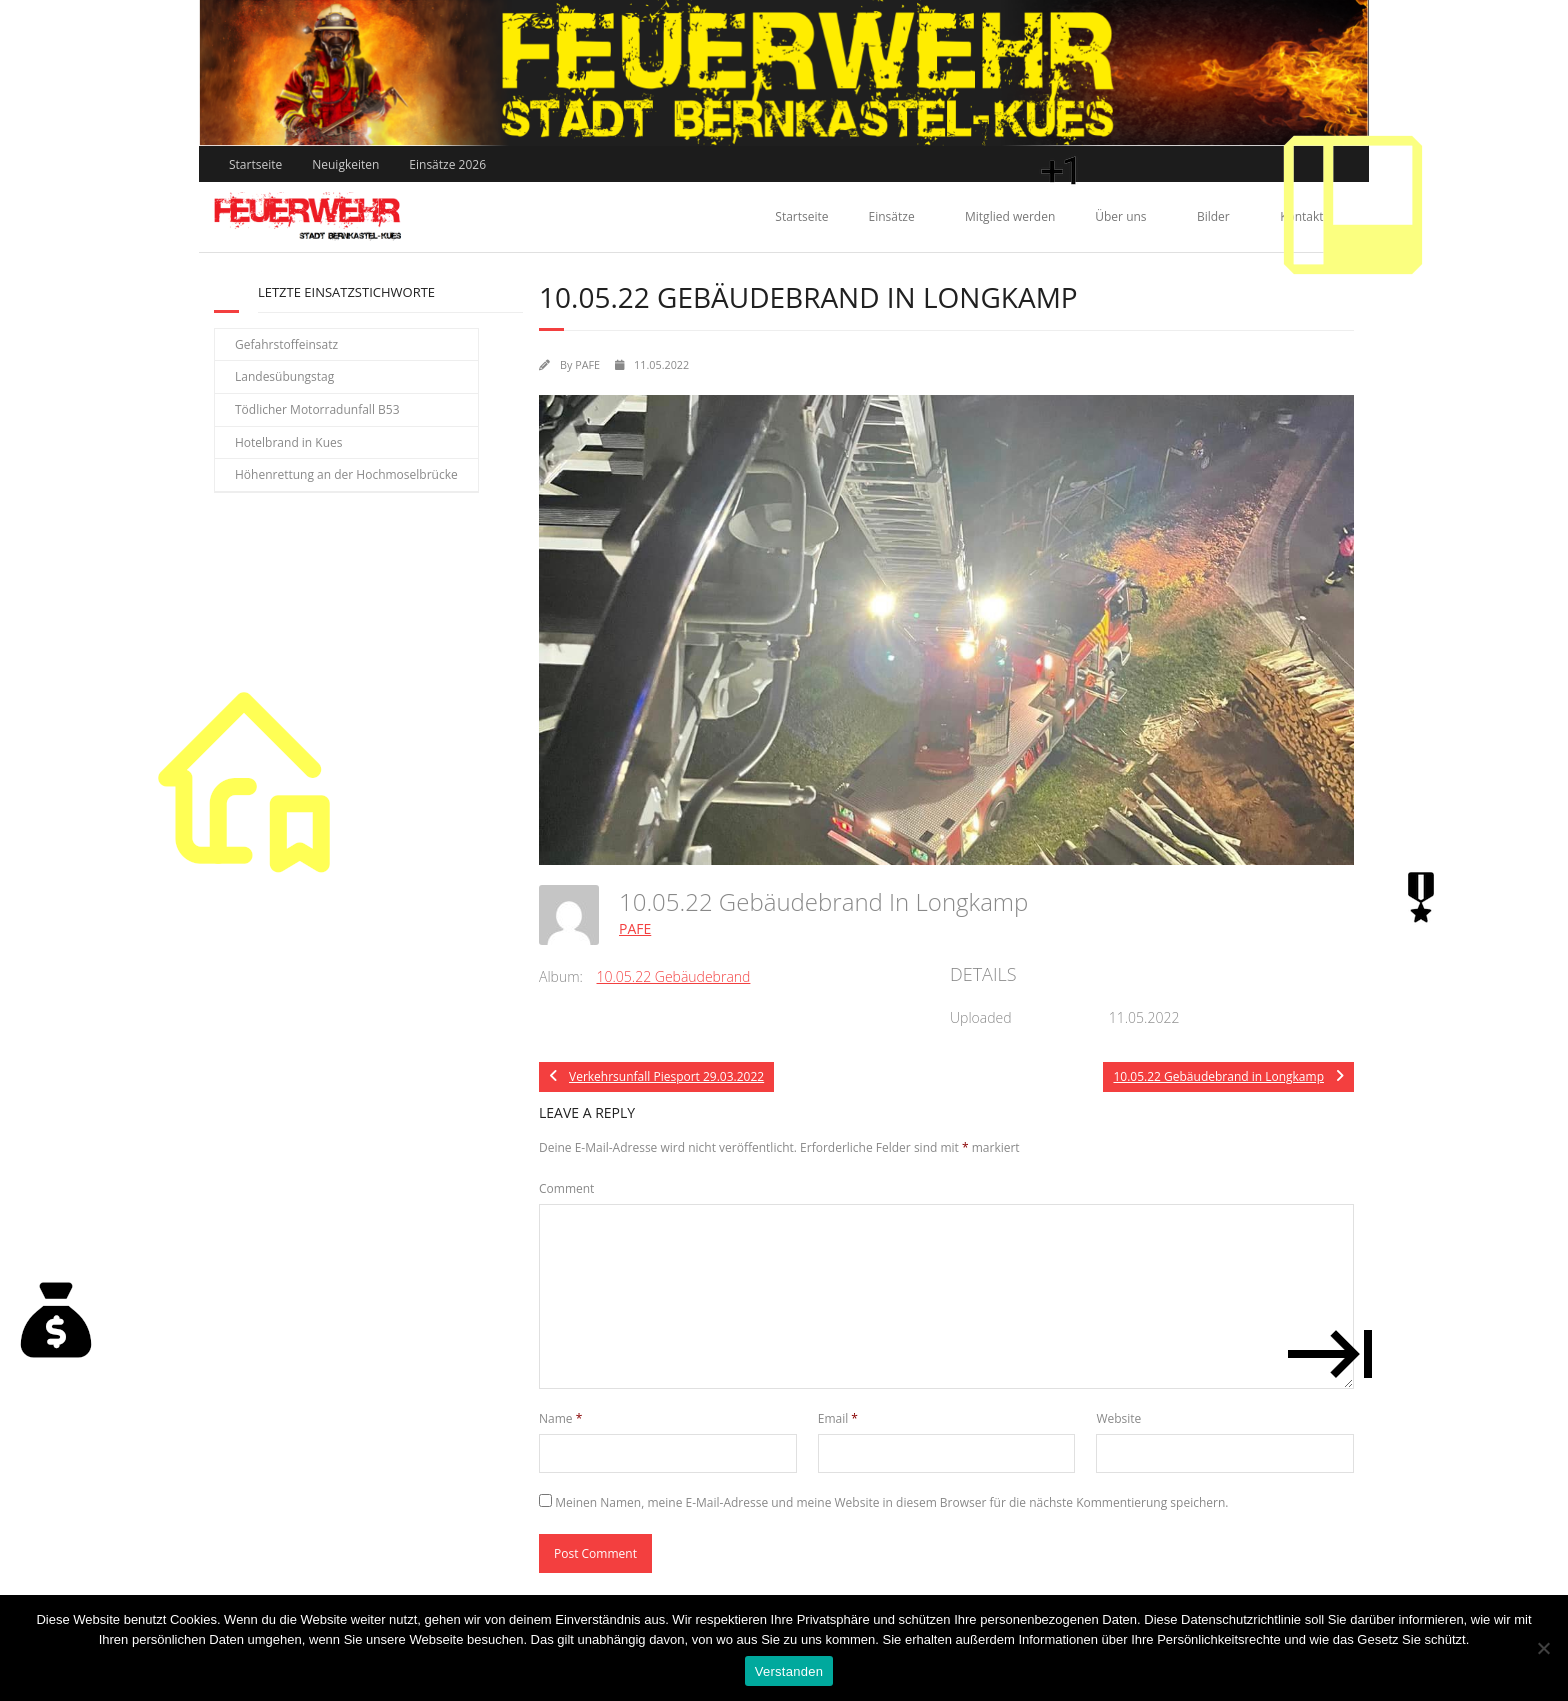 The width and height of the screenshot is (1568, 1701). What do you see at coordinates (1058, 171) in the screenshot?
I see `increase exposure by one stop` at bounding box center [1058, 171].